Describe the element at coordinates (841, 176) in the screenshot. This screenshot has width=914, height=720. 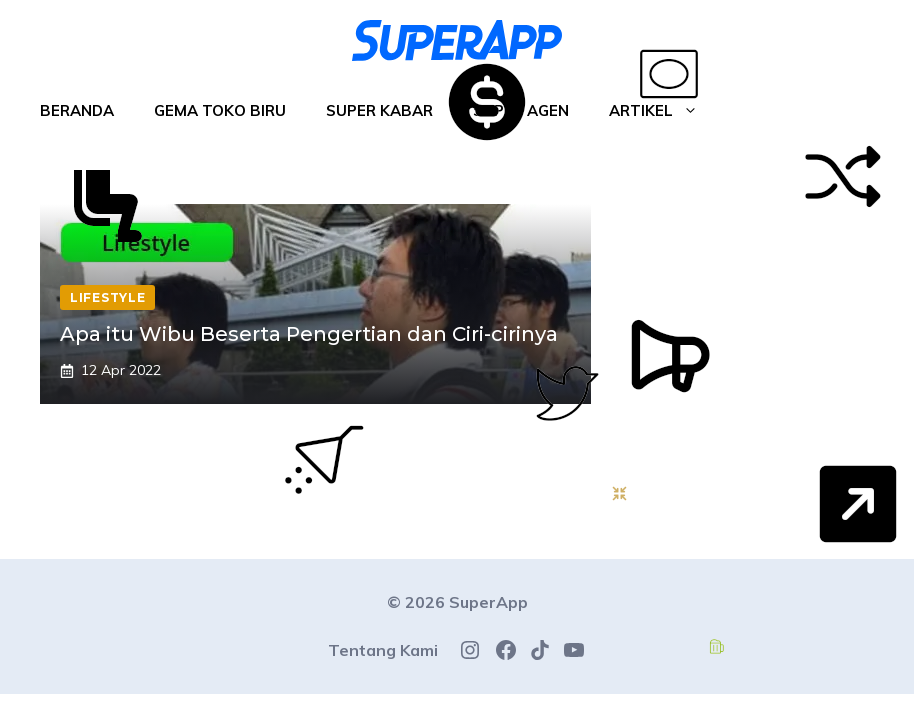
I see `shuffle or randomize playback order` at that location.